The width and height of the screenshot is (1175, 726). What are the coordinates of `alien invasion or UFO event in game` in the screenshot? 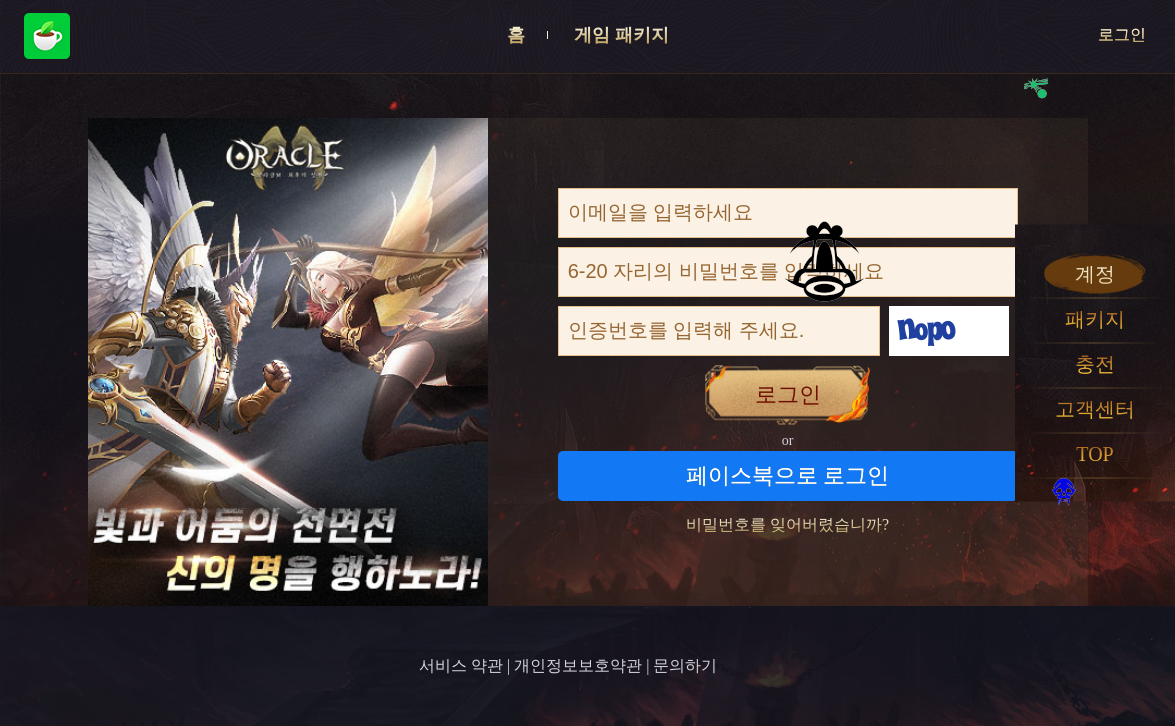 It's located at (824, 261).